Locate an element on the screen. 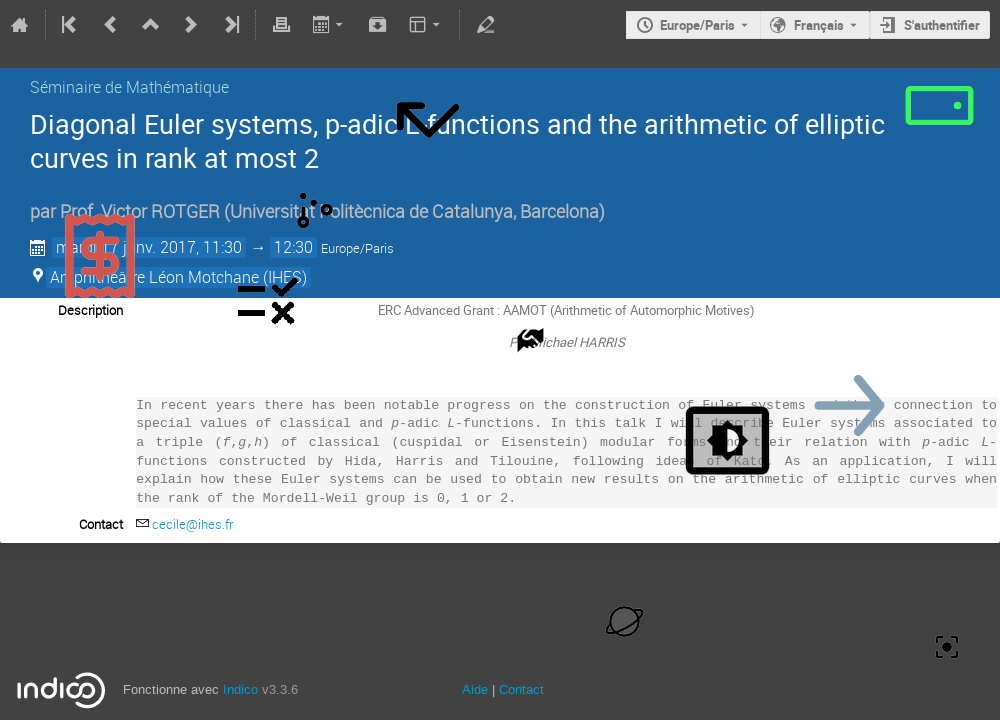 The image size is (1000, 720). access help or support resources is located at coordinates (530, 339).